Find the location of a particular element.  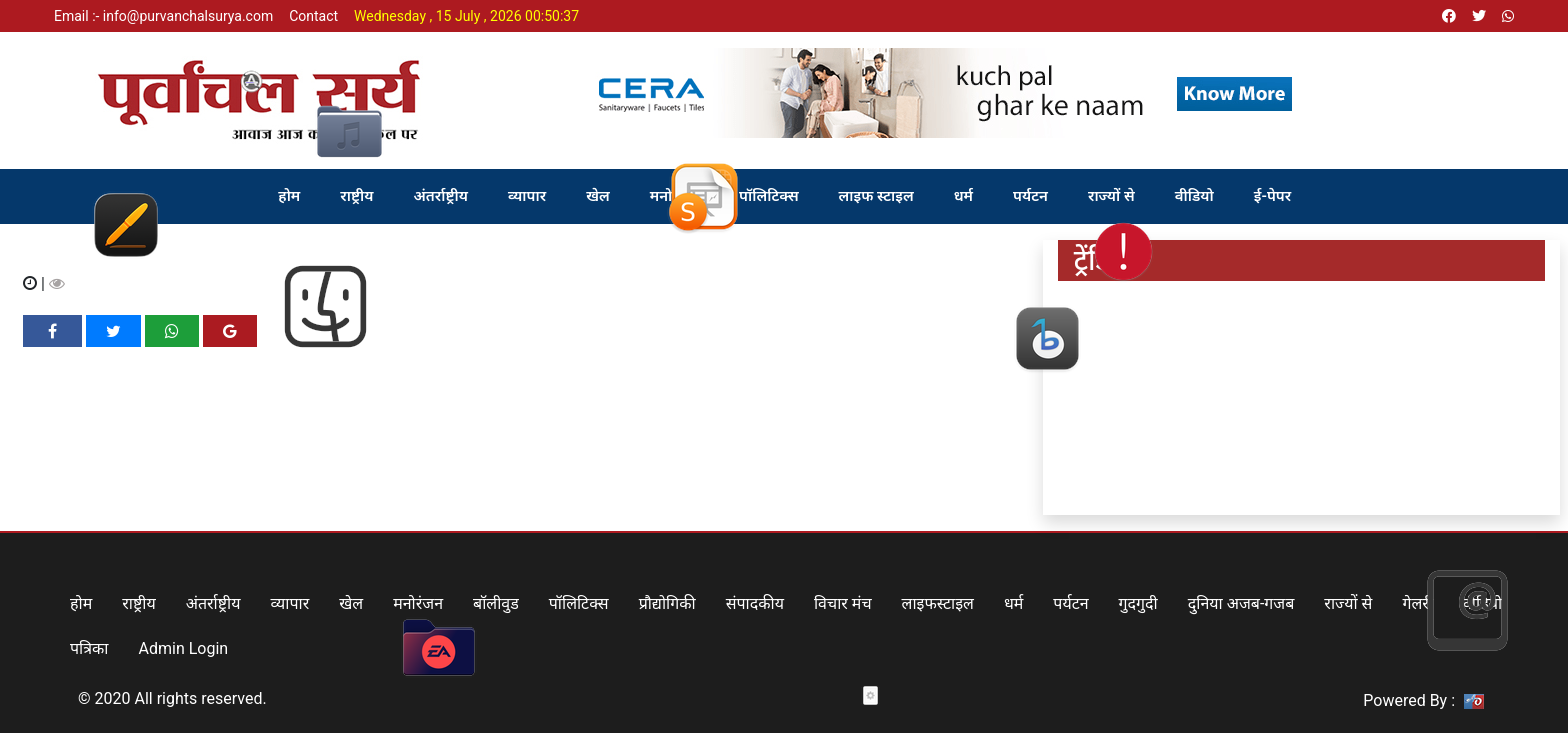

check for available system updates is located at coordinates (251, 81).